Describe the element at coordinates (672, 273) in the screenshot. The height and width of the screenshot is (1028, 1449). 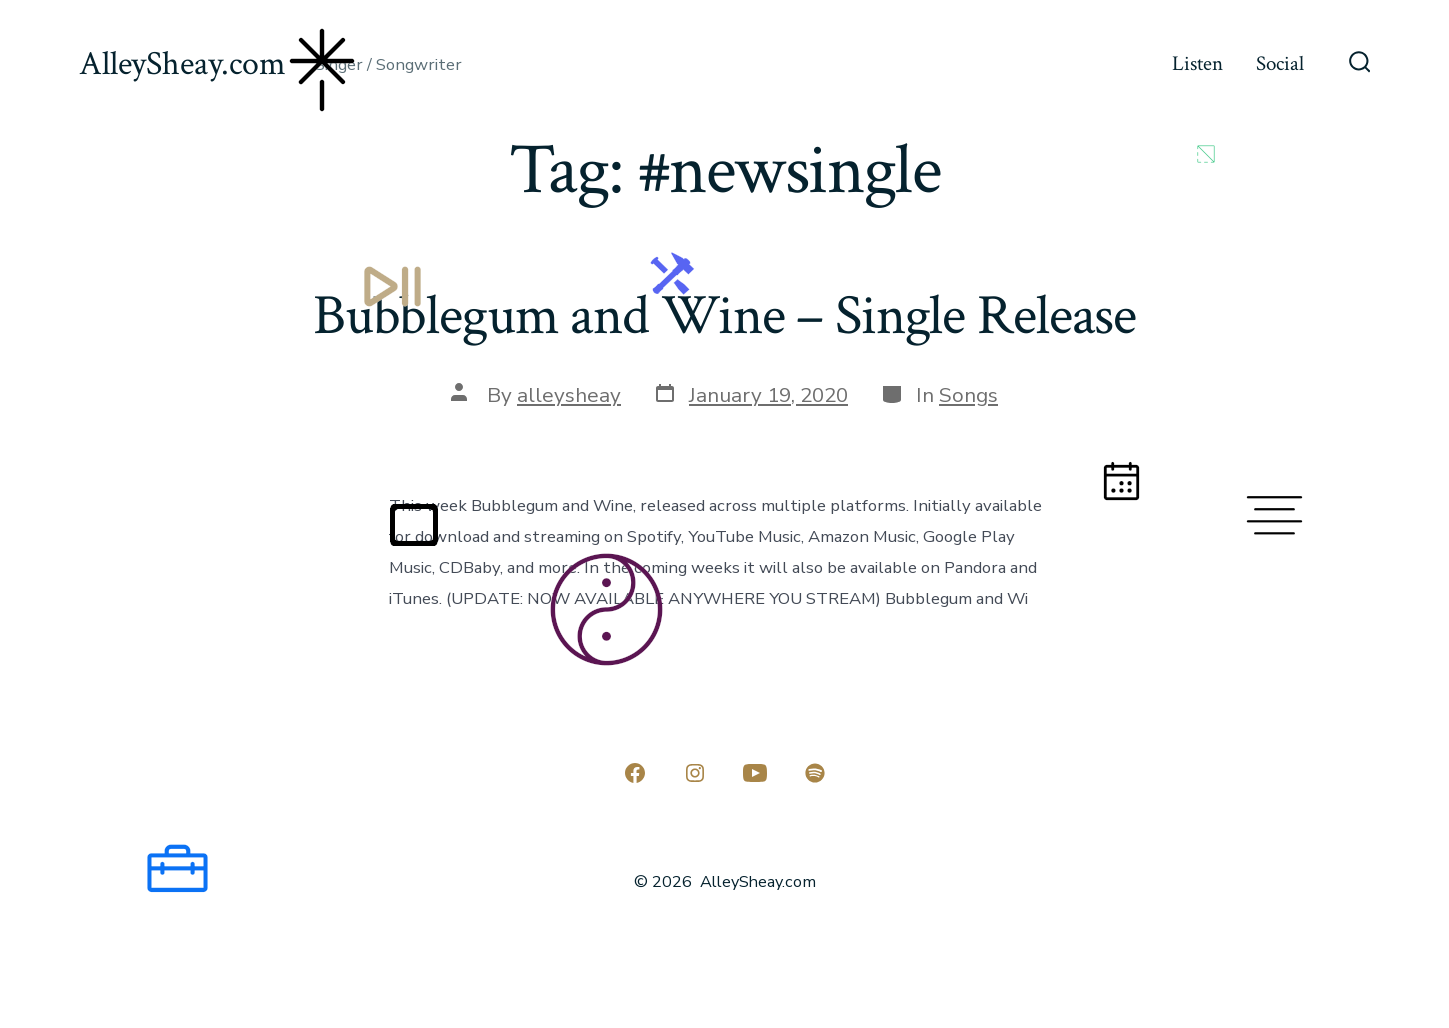
I see `indicates a Discord staff member` at that location.